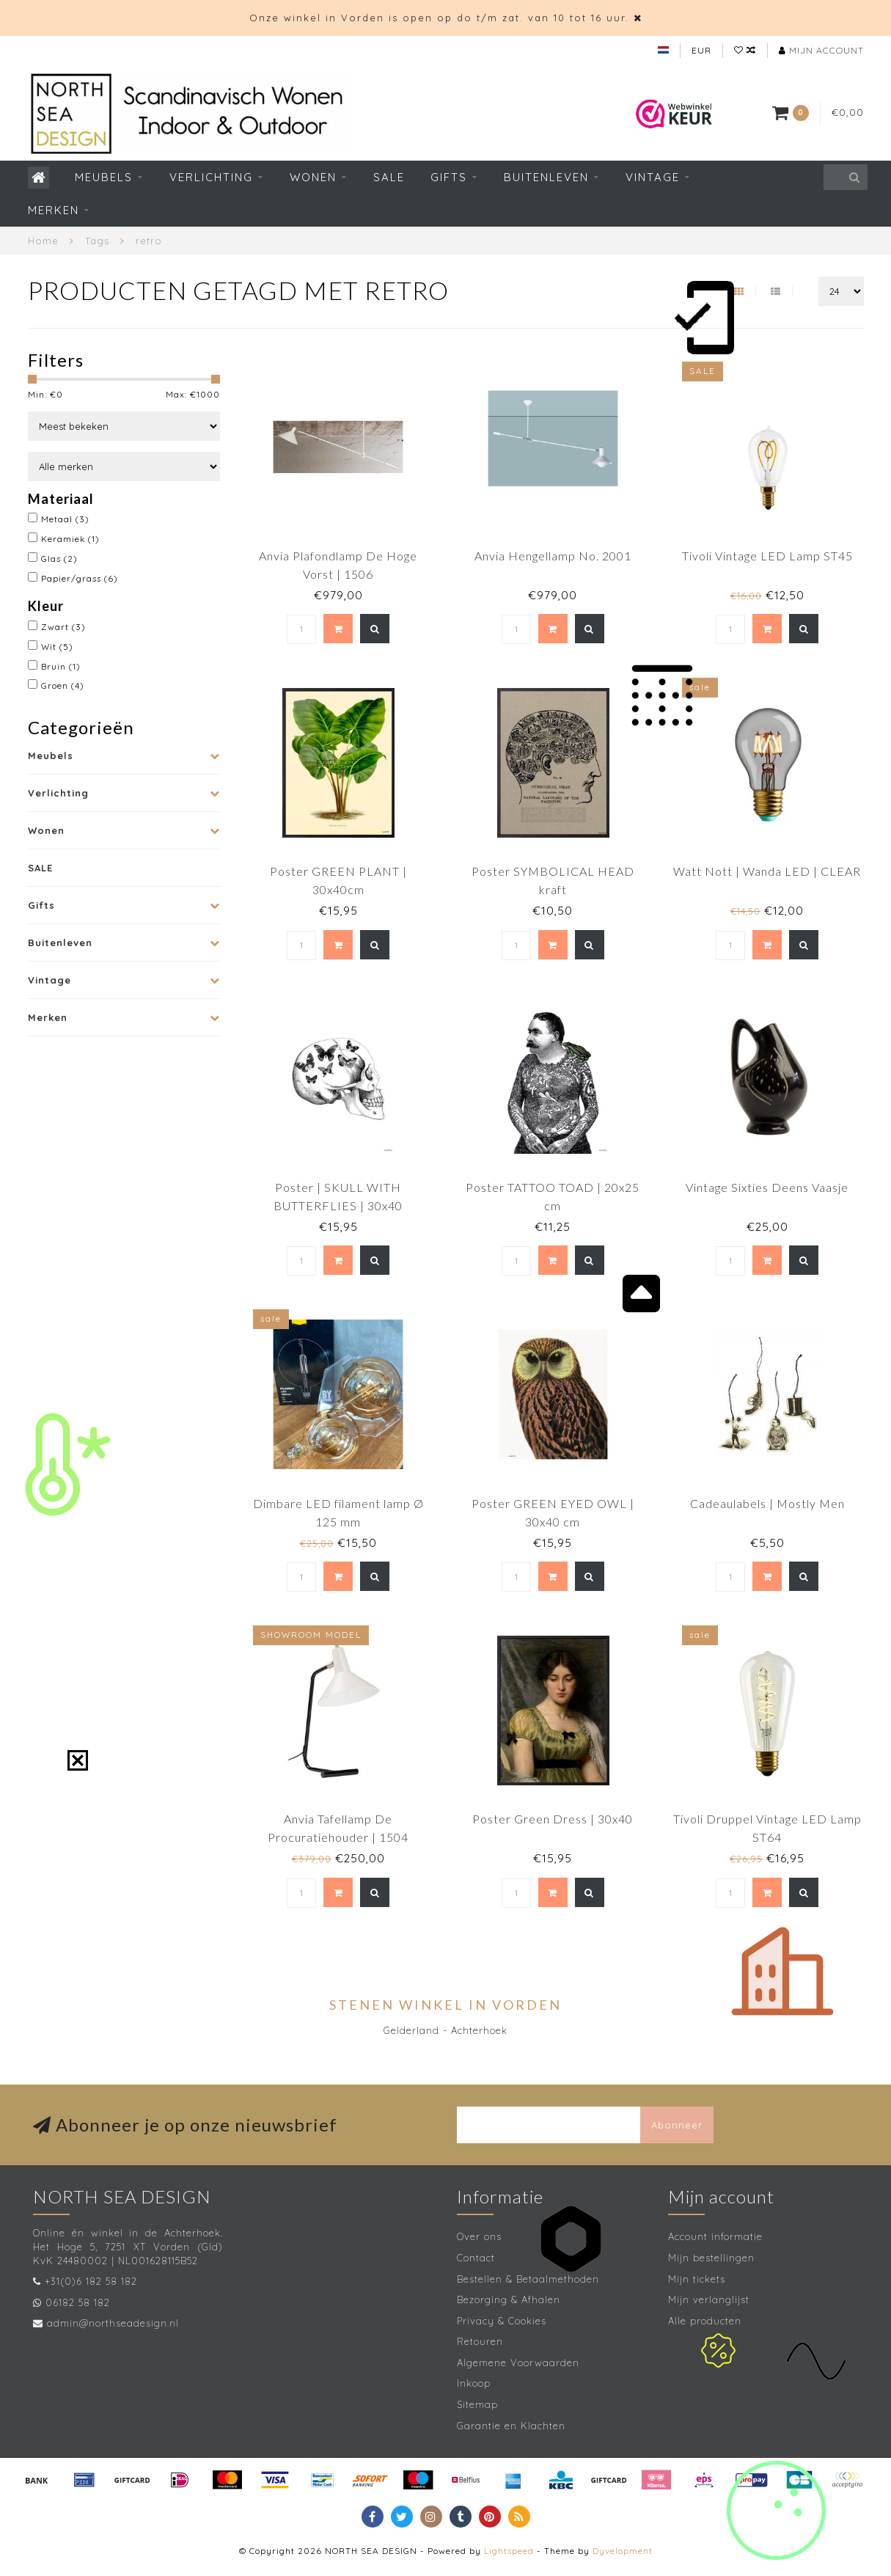 Image resolution: width=891 pixels, height=2576 pixels. I want to click on access assembly or build tools, so click(571, 2239).